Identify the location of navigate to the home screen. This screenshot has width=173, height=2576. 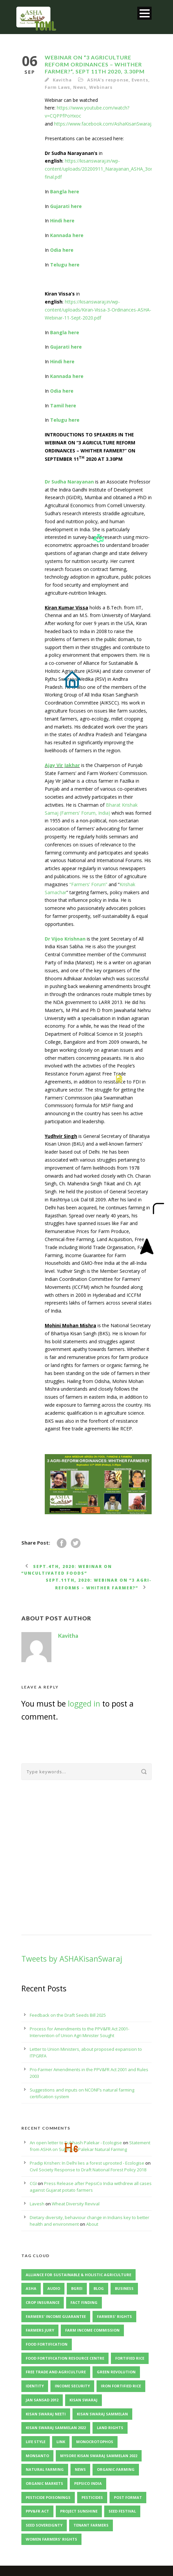
(72, 679).